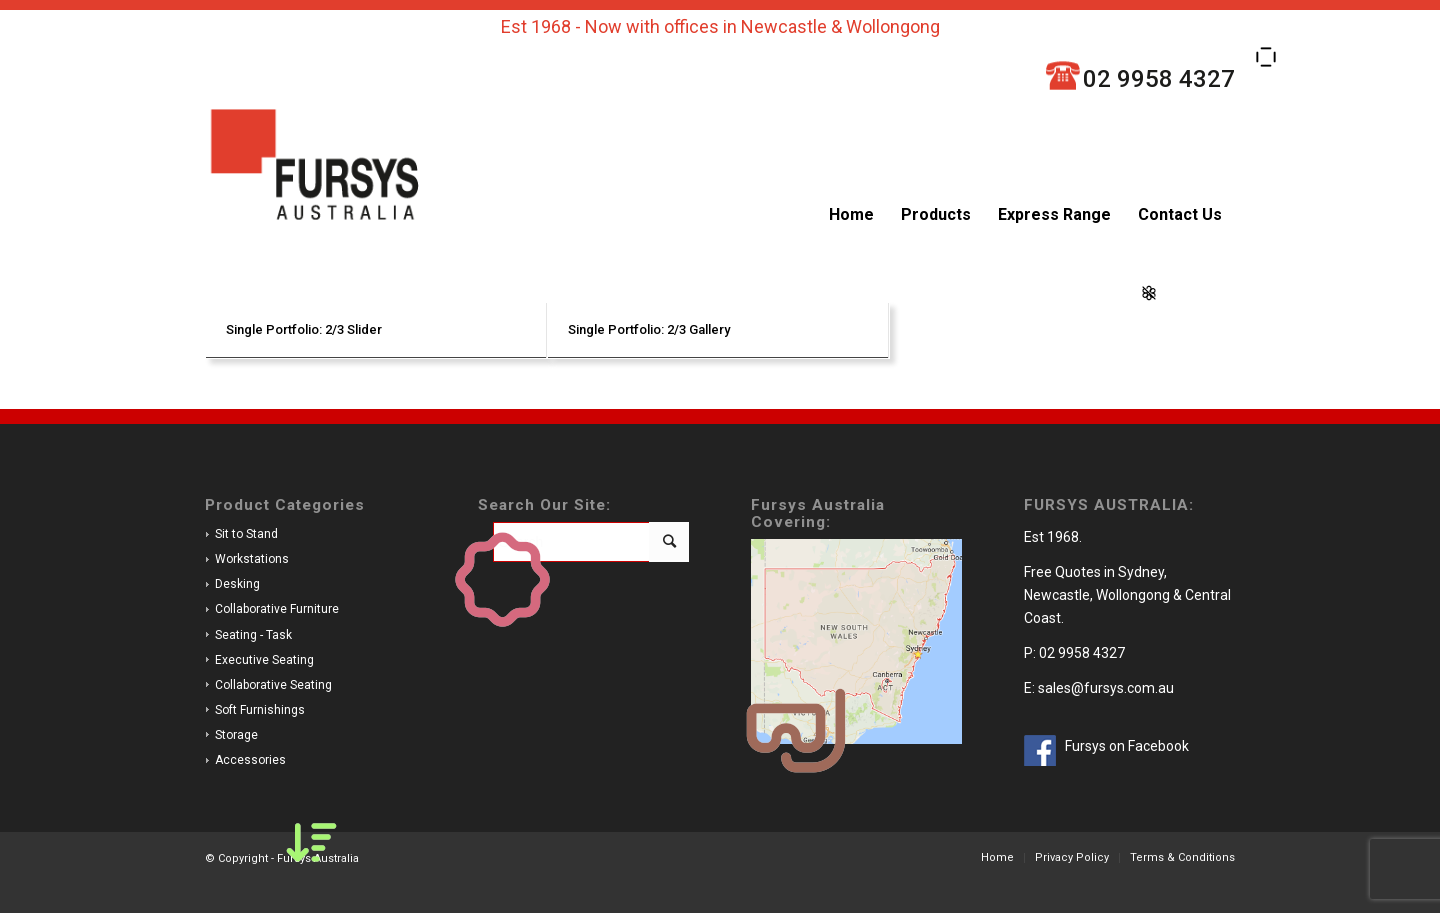 The height and width of the screenshot is (913, 1440). Describe the element at coordinates (311, 842) in the screenshot. I see `sort items from largest to smallest` at that location.